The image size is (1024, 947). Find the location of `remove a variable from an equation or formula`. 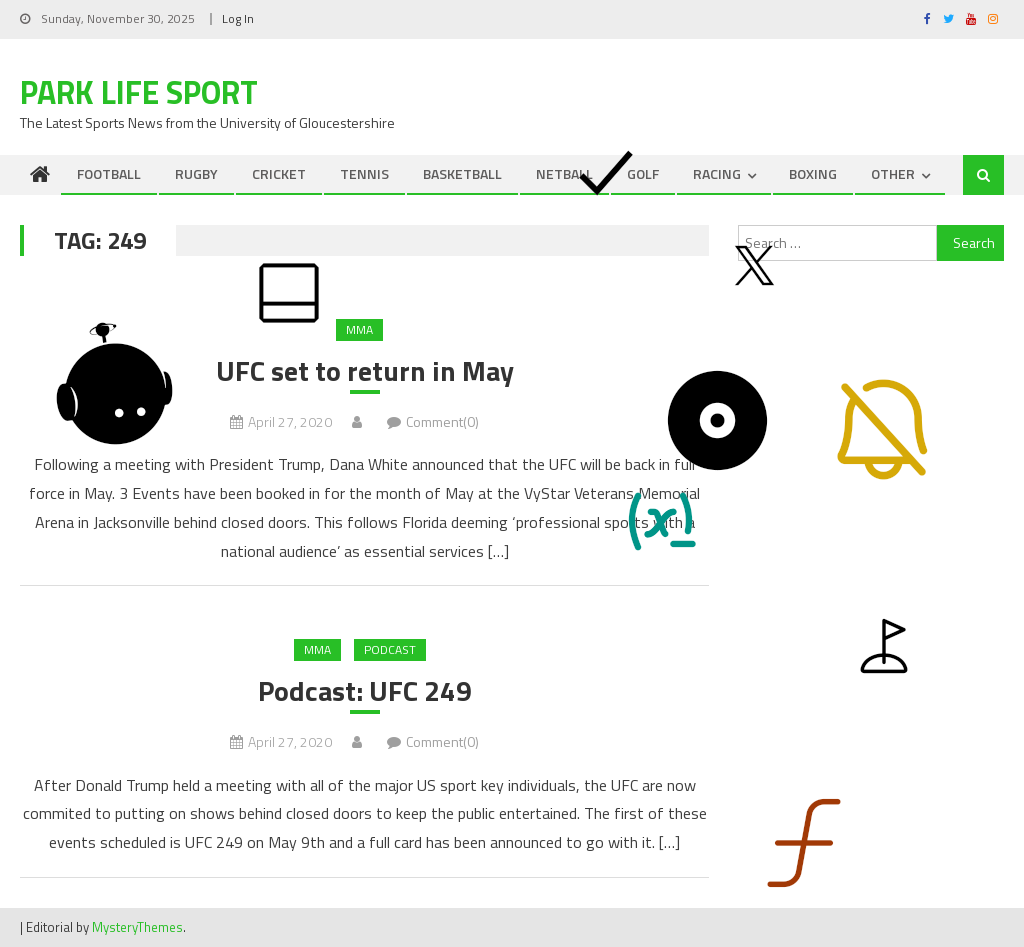

remove a variable from an equation or formula is located at coordinates (660, 521).